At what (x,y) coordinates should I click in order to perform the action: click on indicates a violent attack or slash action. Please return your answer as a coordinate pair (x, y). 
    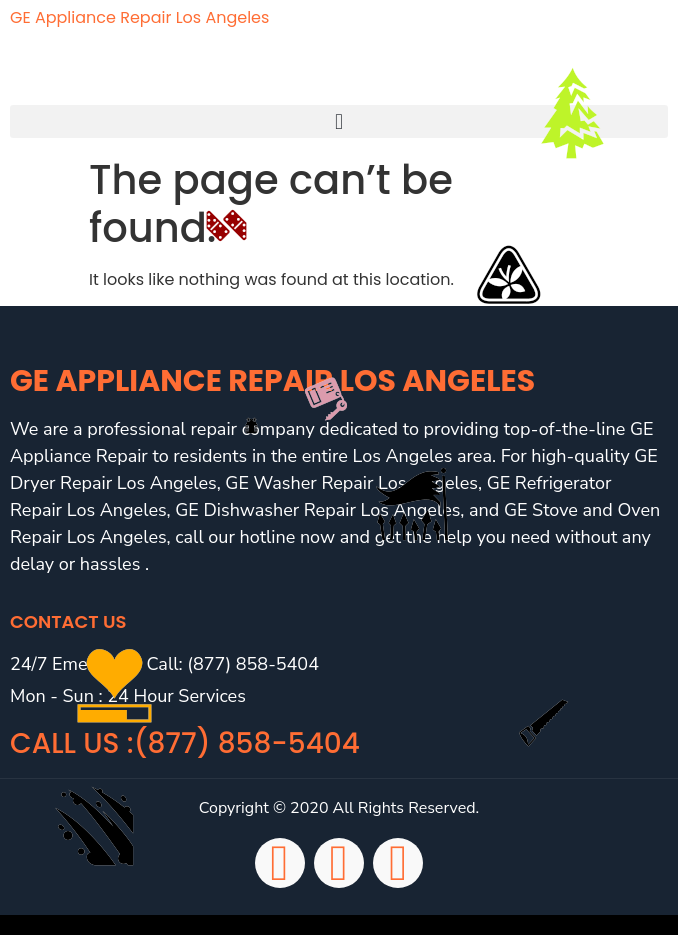
    Looking at the image, I should click on (93, 825).